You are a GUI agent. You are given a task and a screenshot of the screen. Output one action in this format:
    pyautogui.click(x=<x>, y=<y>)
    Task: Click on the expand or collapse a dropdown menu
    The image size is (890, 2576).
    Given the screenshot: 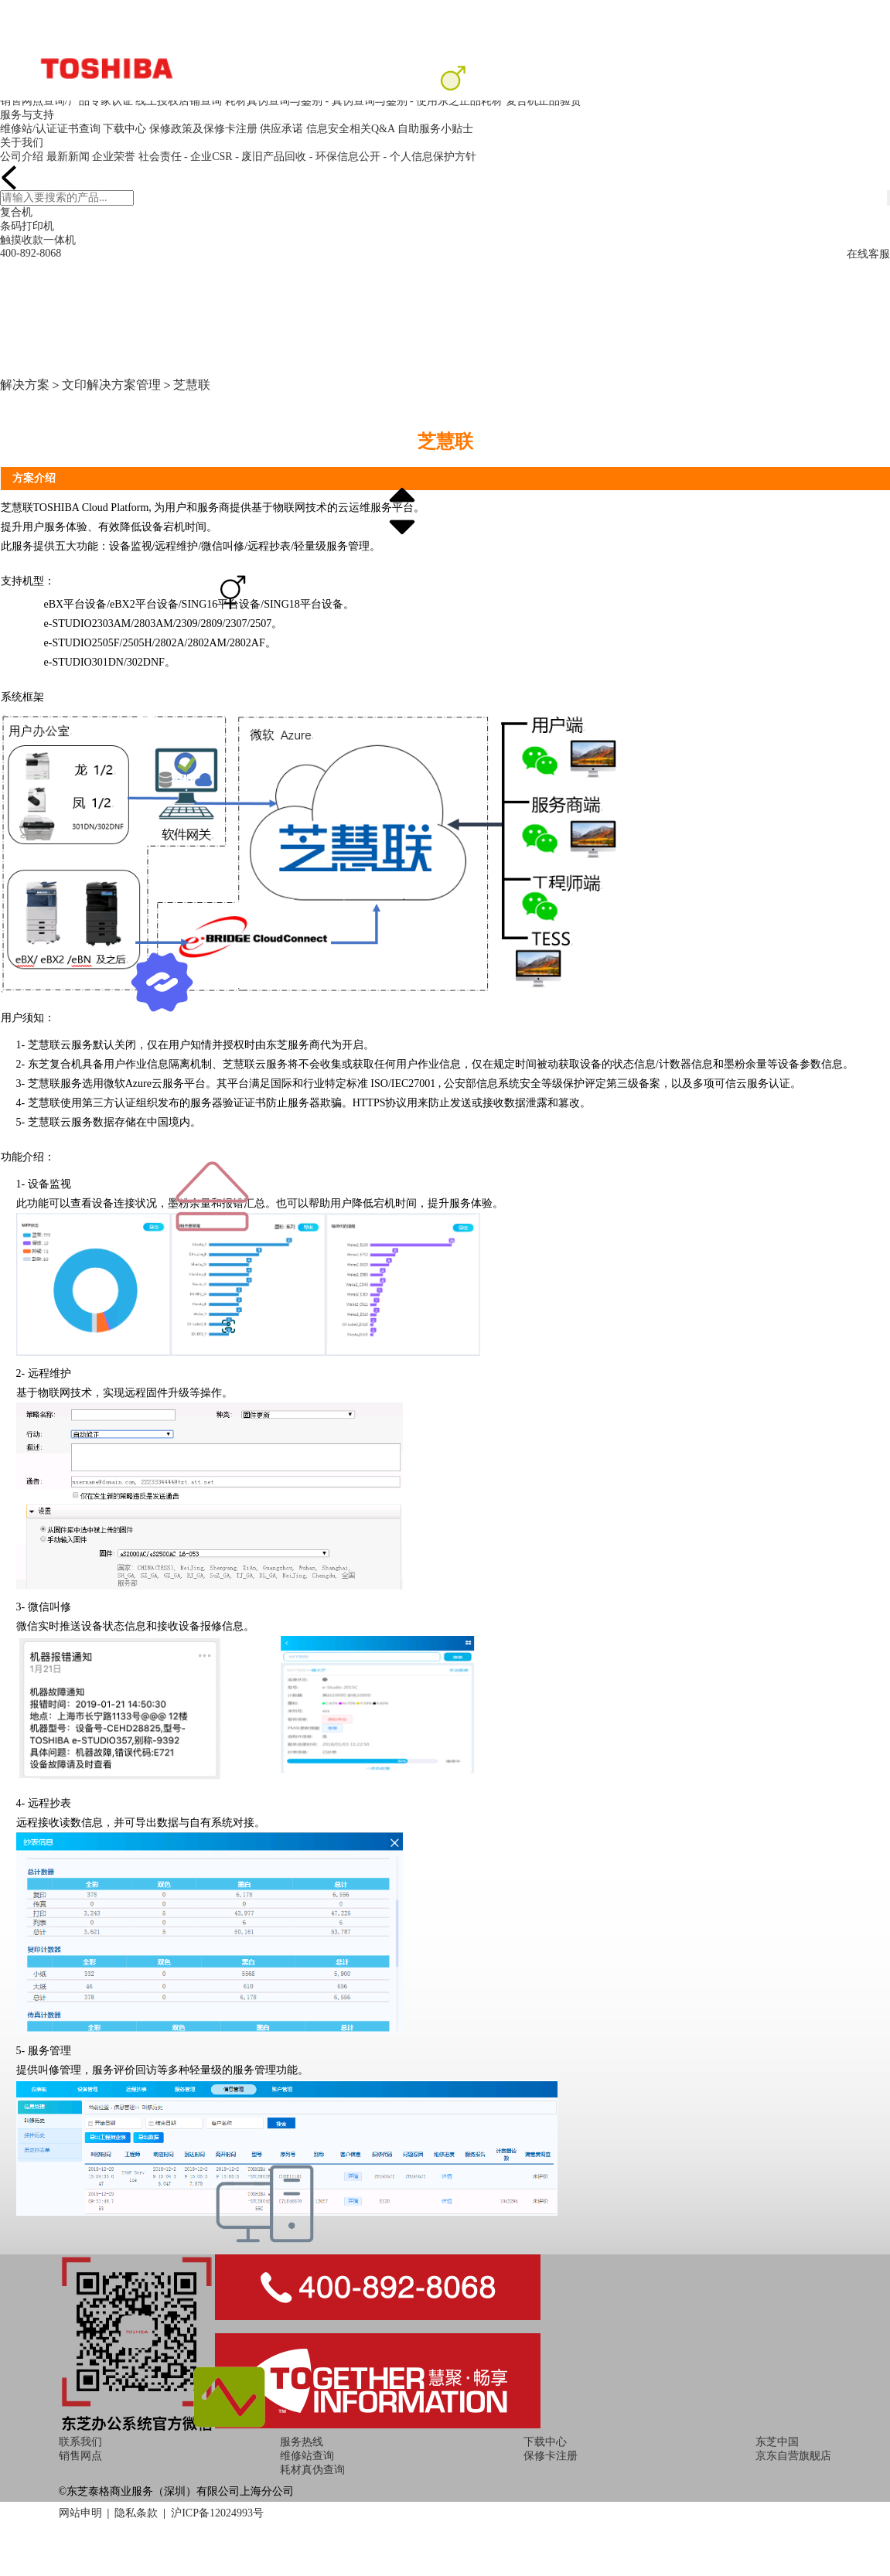 What is the action you would take?
    pyautogui.click(x=402, y=511)
    